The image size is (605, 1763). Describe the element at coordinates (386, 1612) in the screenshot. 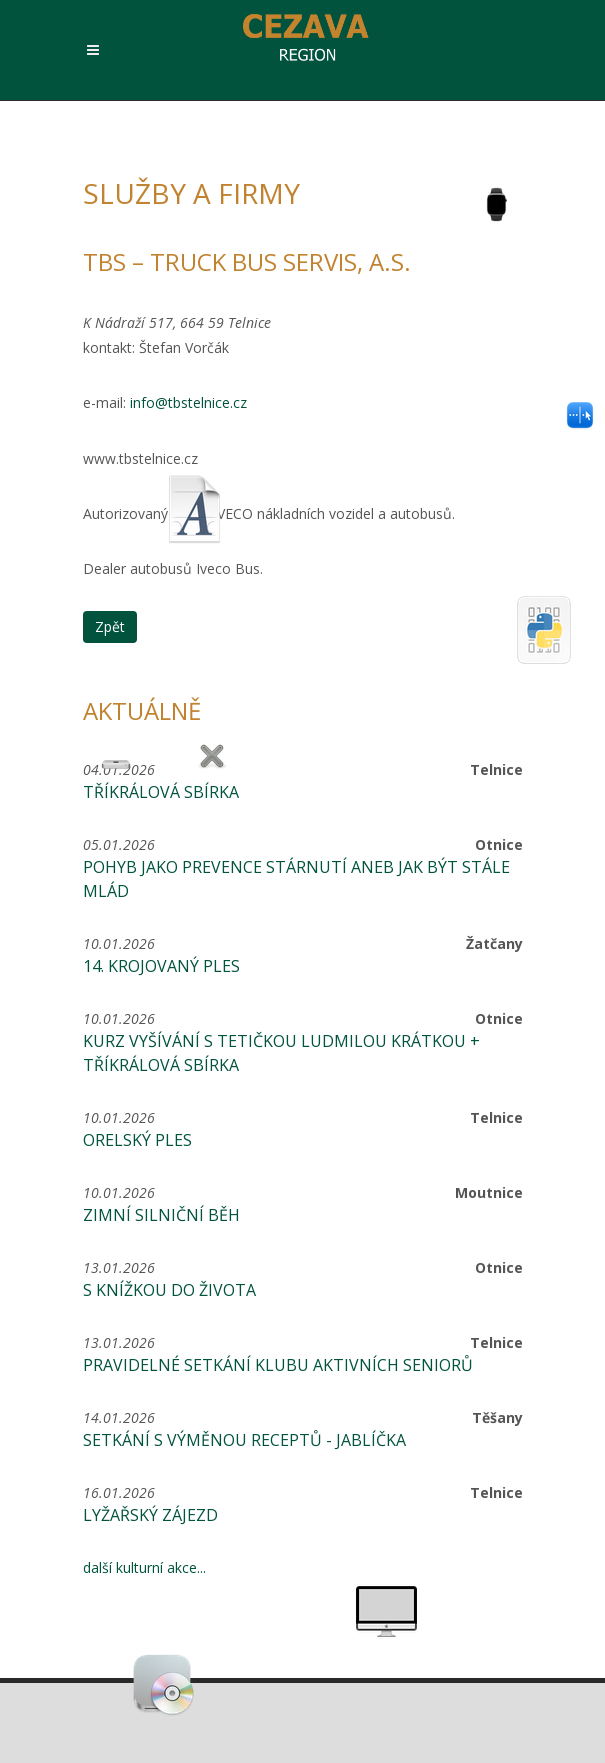

I see `navigate to your iMac in the sidebar` at that location.